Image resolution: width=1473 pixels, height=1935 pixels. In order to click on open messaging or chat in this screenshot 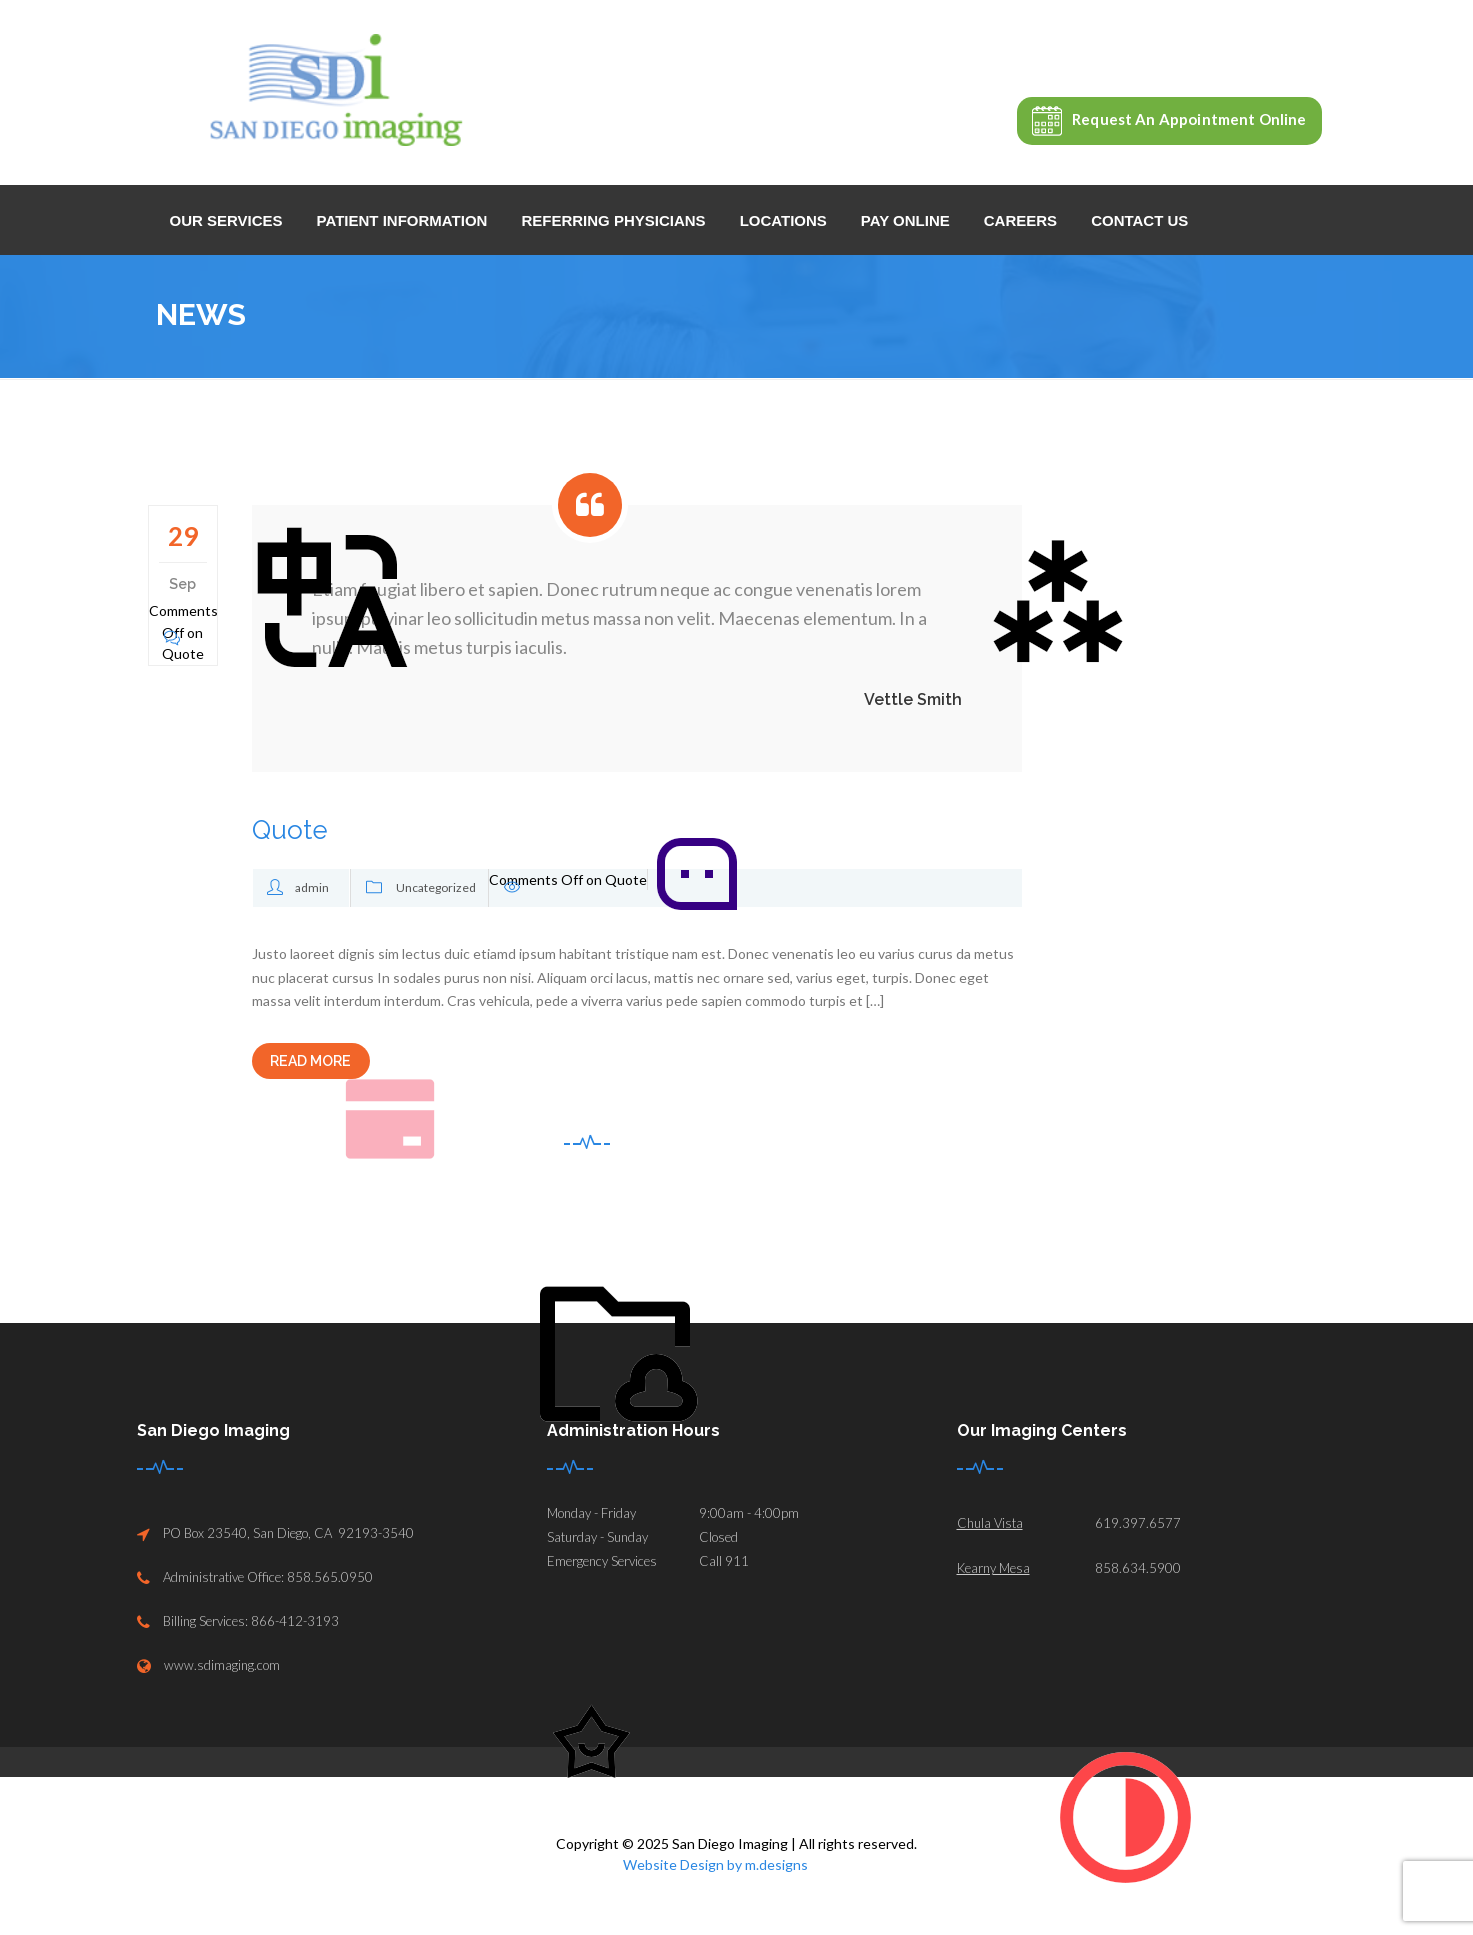, I will do `click(697, 874)`.